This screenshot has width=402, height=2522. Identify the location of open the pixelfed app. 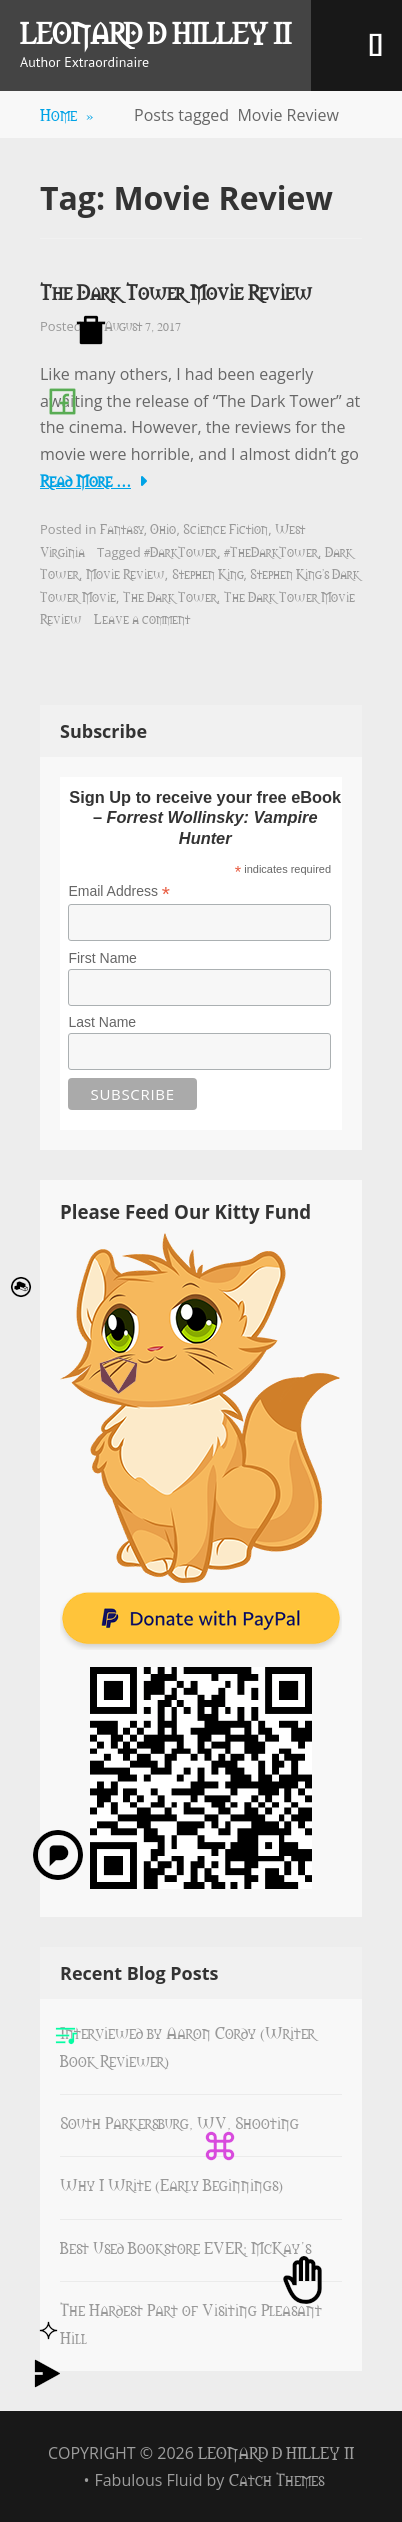
(58, 1855).